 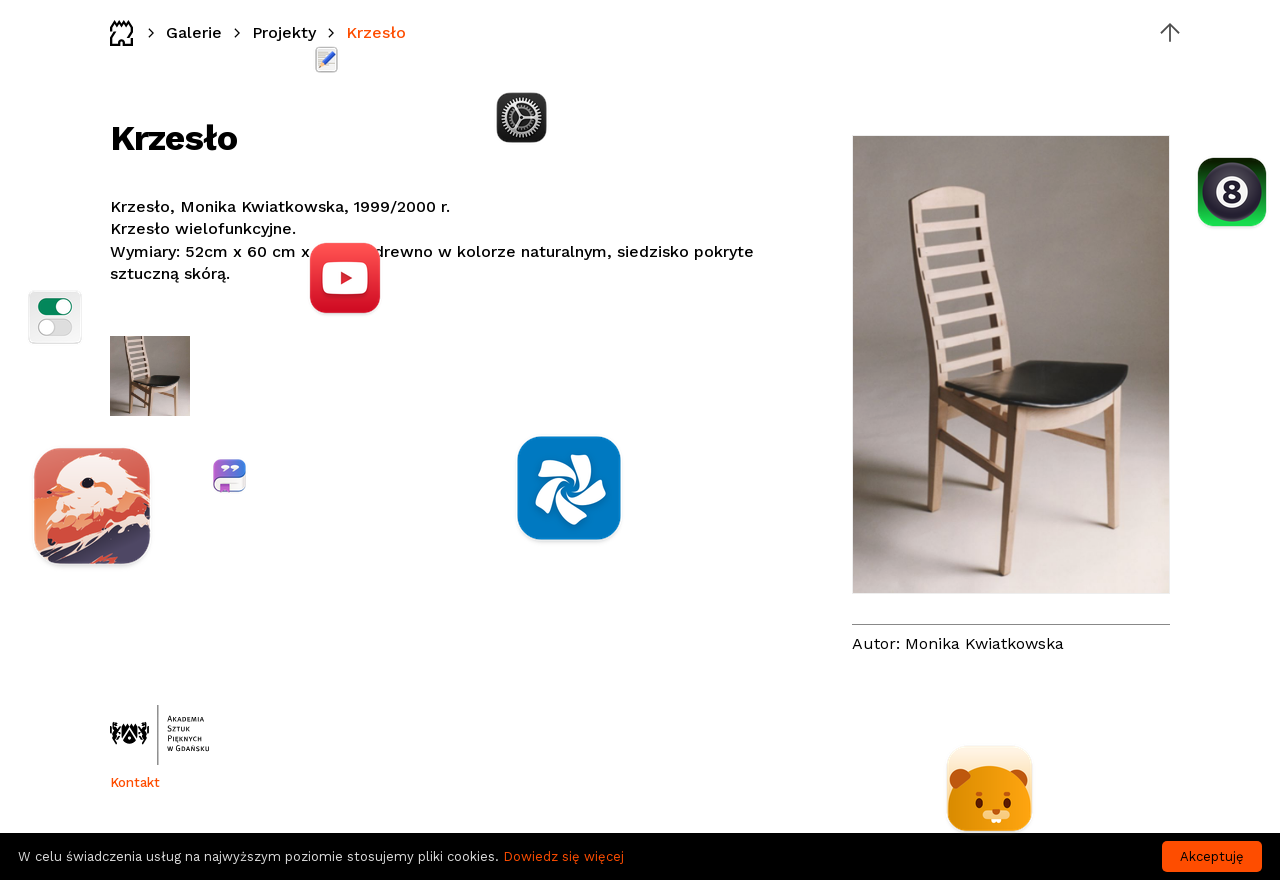 What do you see at coordinates (521, 117) in the screenshot?
I see `open system settings` at bounding box center [521, 117].